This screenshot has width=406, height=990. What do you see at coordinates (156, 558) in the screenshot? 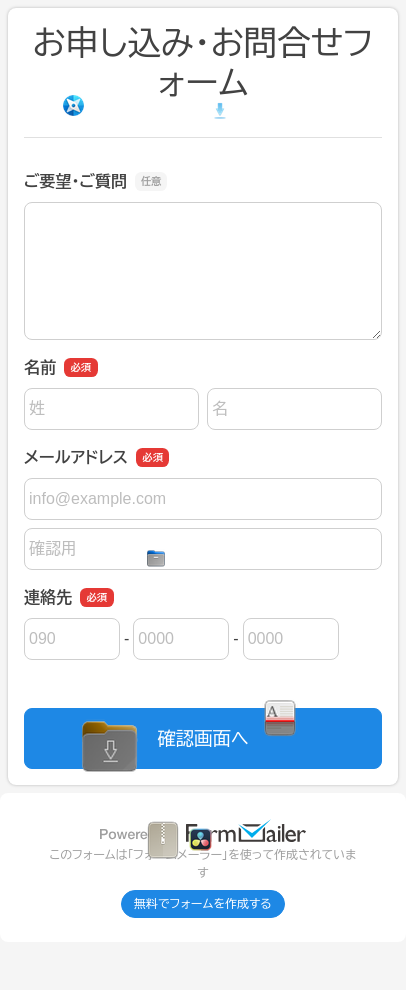
I see `open the file manager` at bounding box center [156, 558].